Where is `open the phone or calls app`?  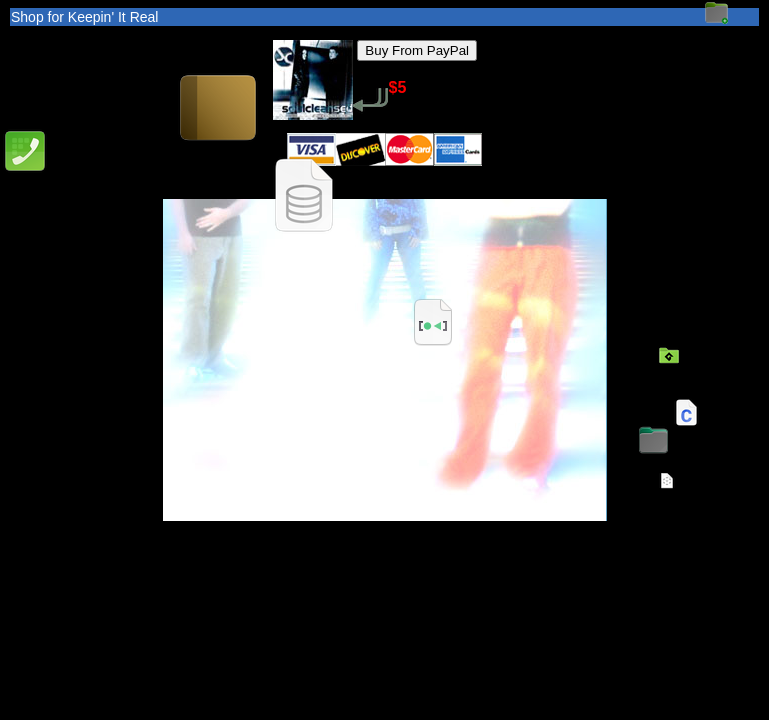
open the phone or calls app is located at coordinates (25, 151).